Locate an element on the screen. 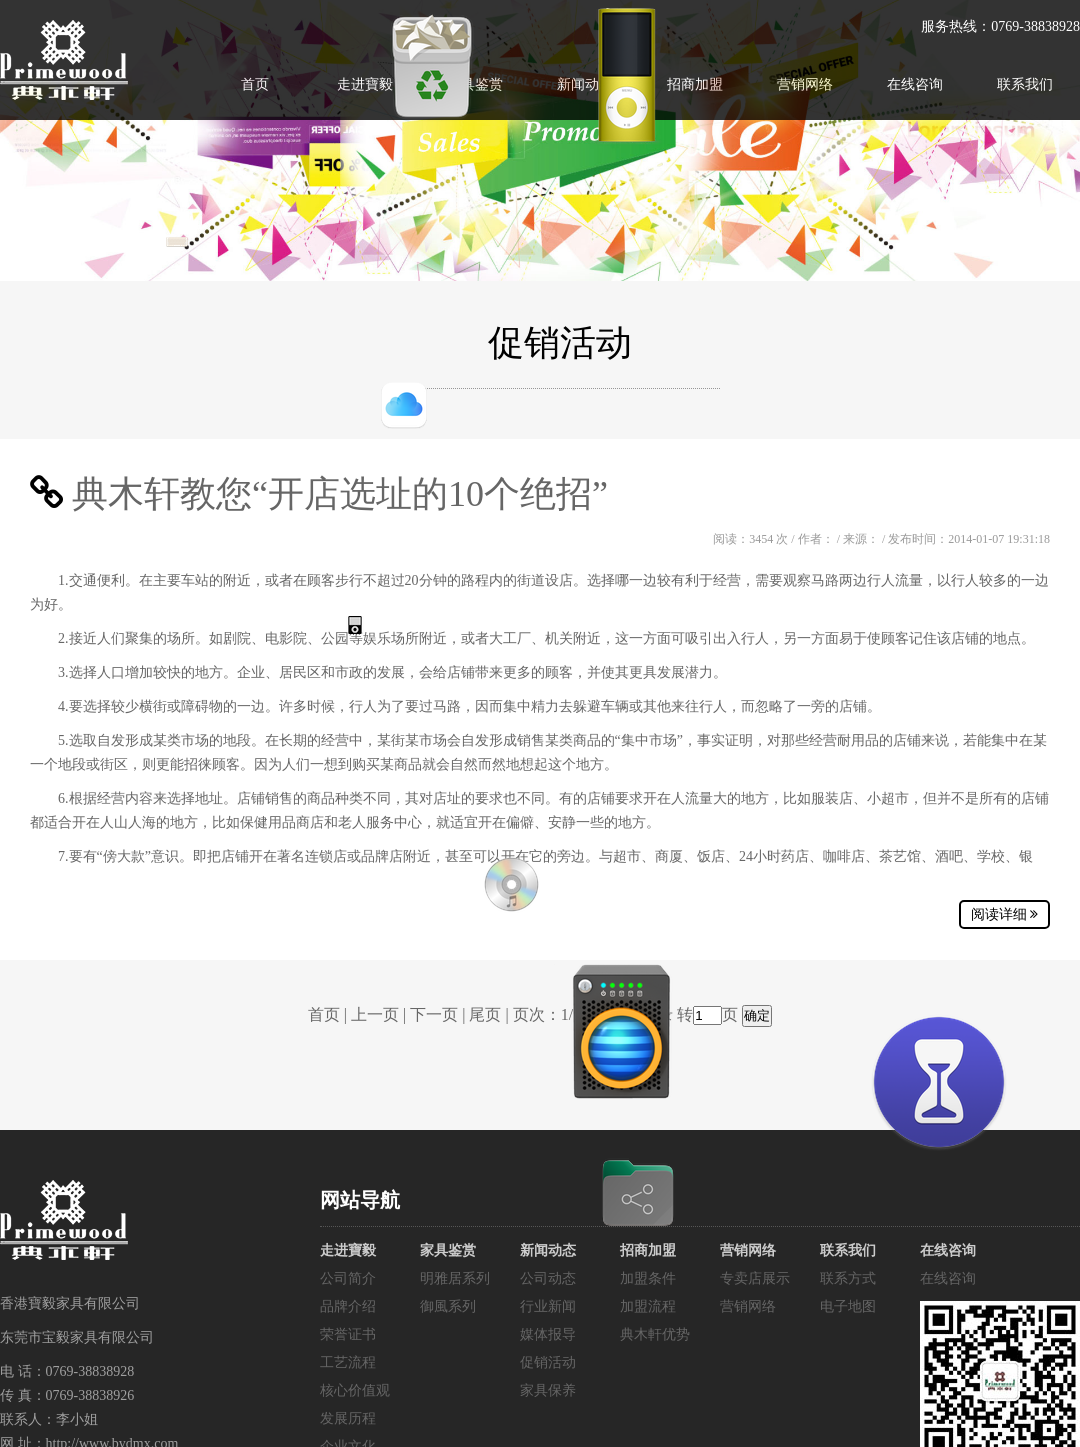 This screenshot has height=1447, width=1080. bluetooth keyboard connected is located at coordinates (177, 242).